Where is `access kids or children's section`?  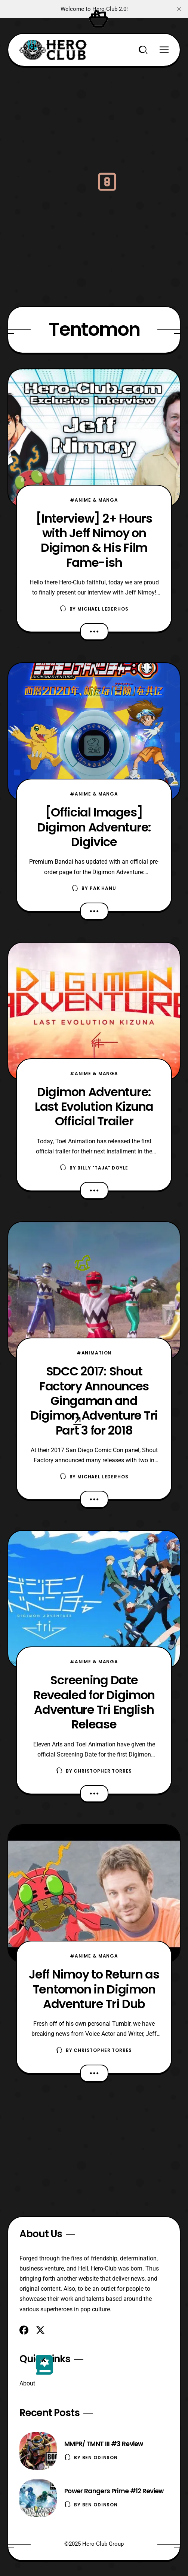
access kids or children's section is located at coordinates (82, 1263).